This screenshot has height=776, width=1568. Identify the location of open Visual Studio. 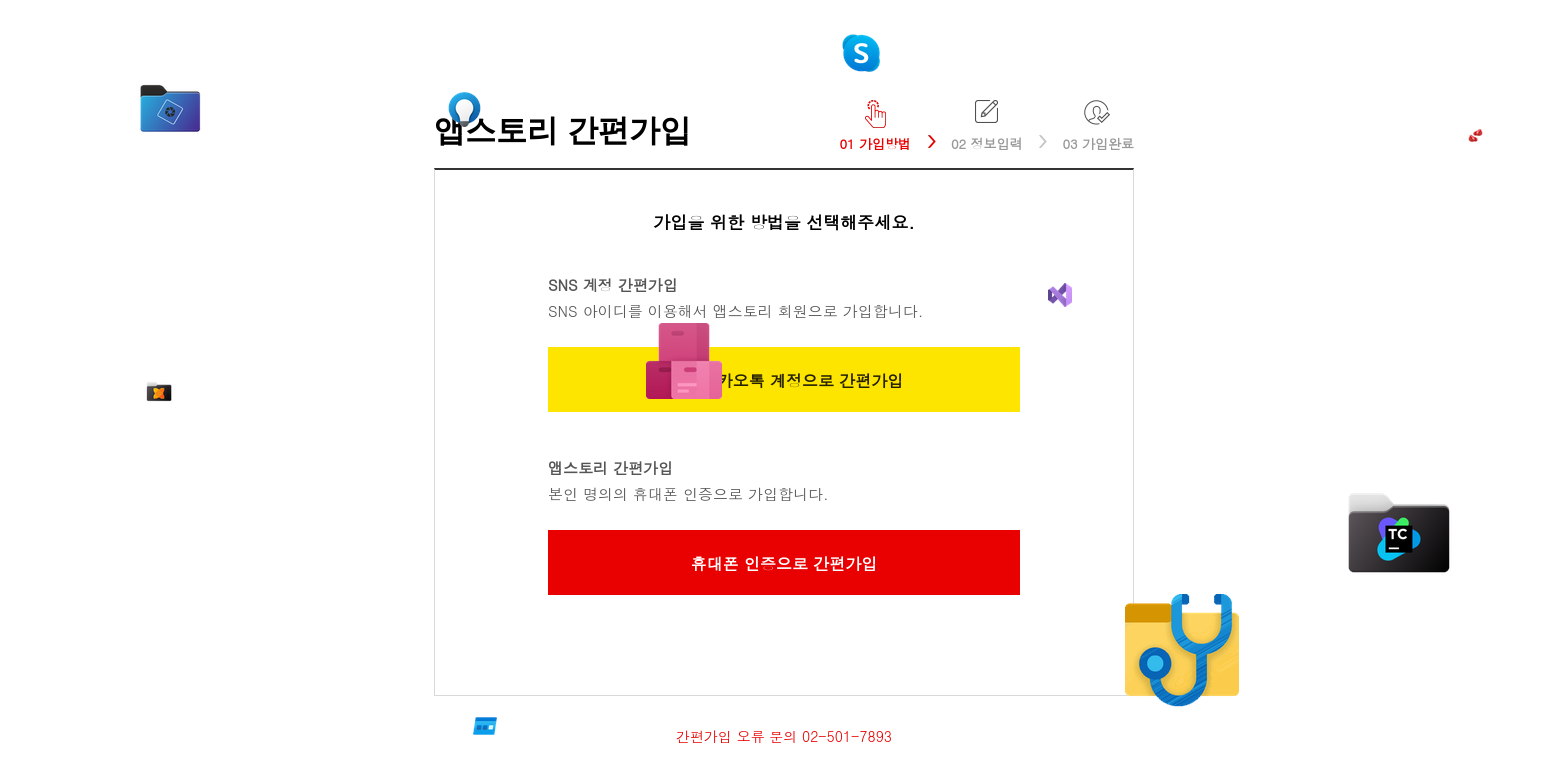
(1060, 295).